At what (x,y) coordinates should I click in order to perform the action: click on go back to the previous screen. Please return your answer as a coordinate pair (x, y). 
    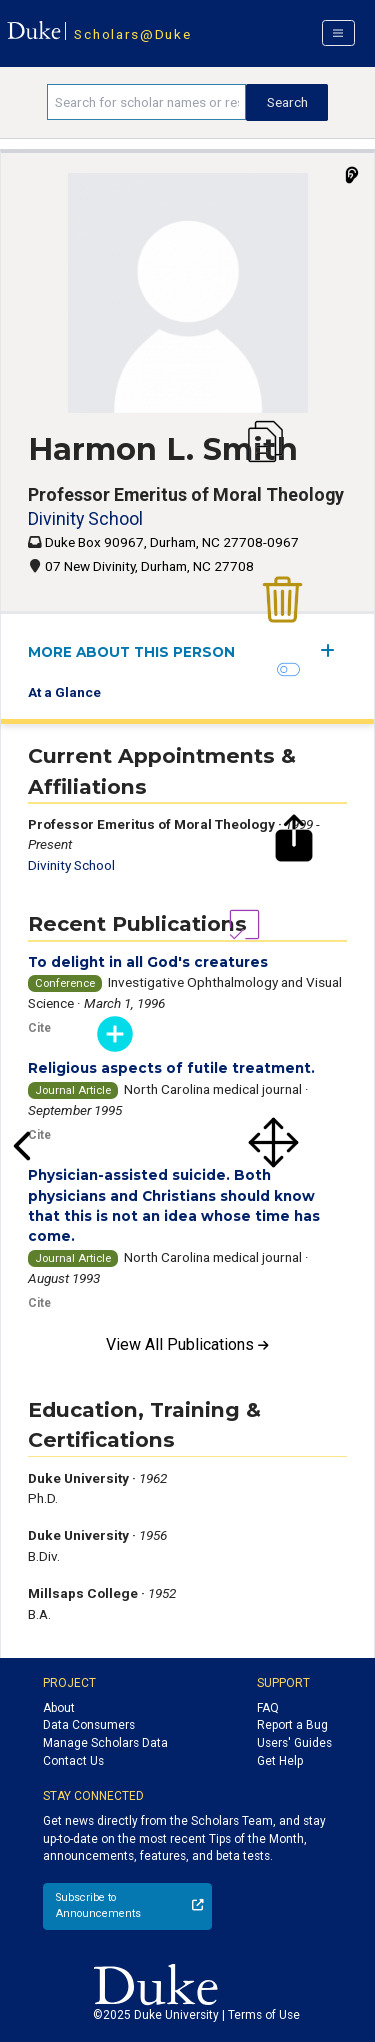
    Looking at the image, I should click on (22, 1146).